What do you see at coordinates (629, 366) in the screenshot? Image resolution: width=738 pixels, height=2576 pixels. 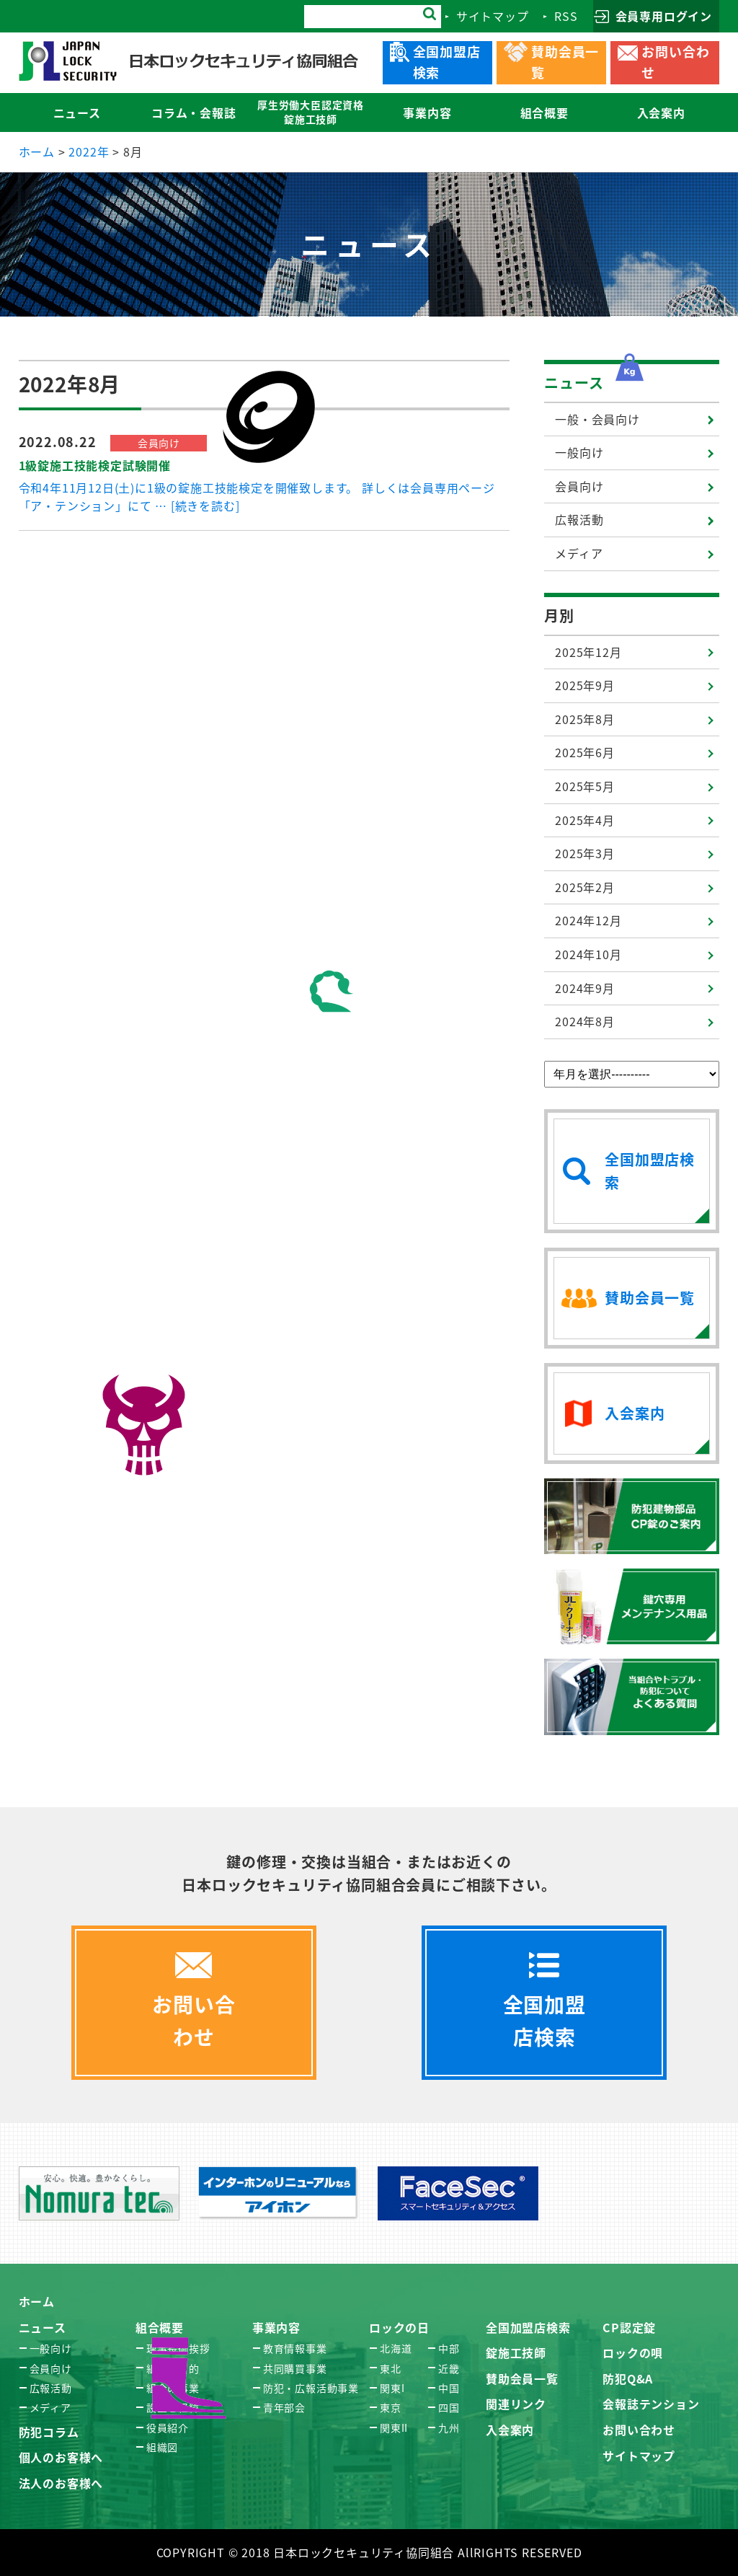 I see `adjust item weight or mass settings` at bounding box center [629, 366].